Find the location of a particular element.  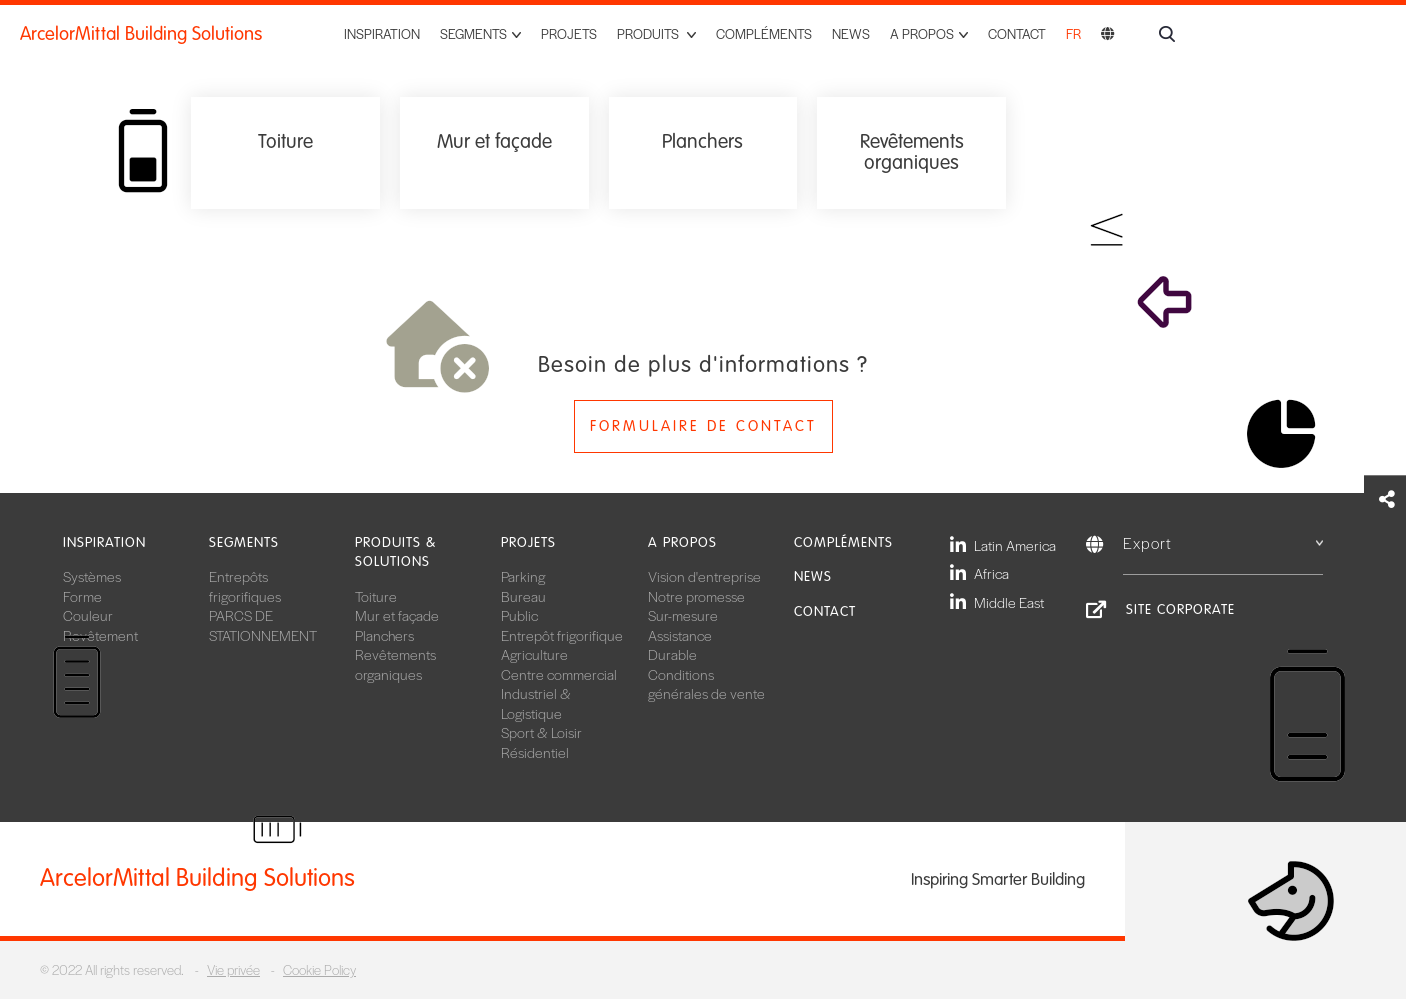

battery at medium charge level is located at coordinates (1307, 717).